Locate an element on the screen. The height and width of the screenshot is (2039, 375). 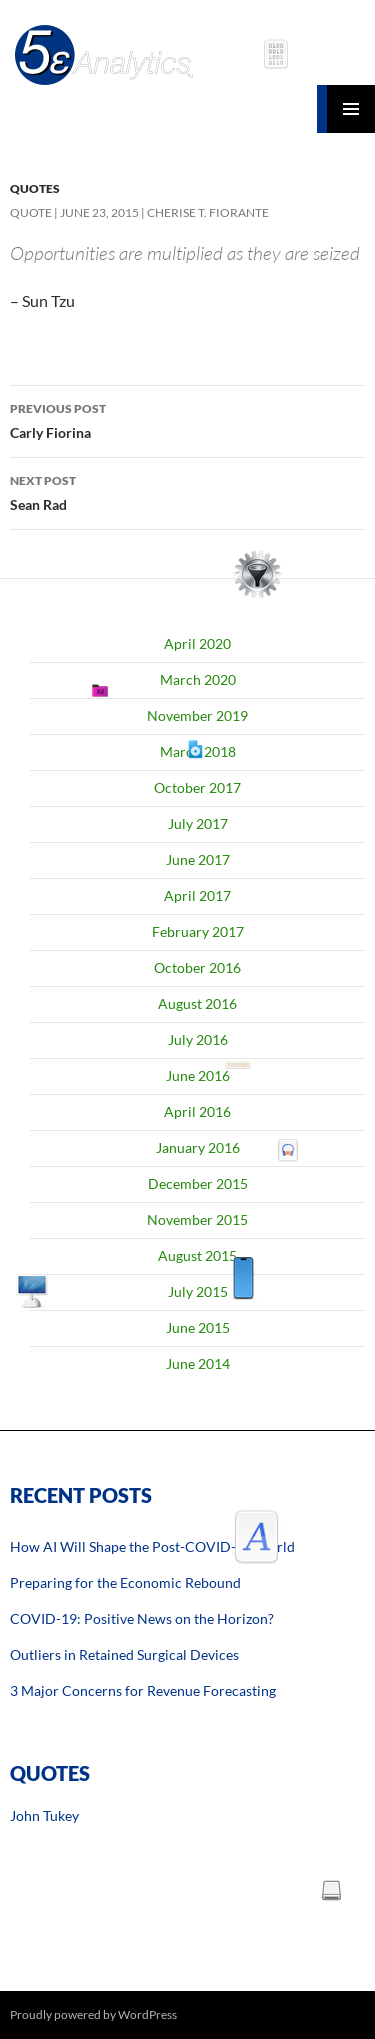
indicates an iMac G4 device in system settings is located at coordinates (32, 1289).